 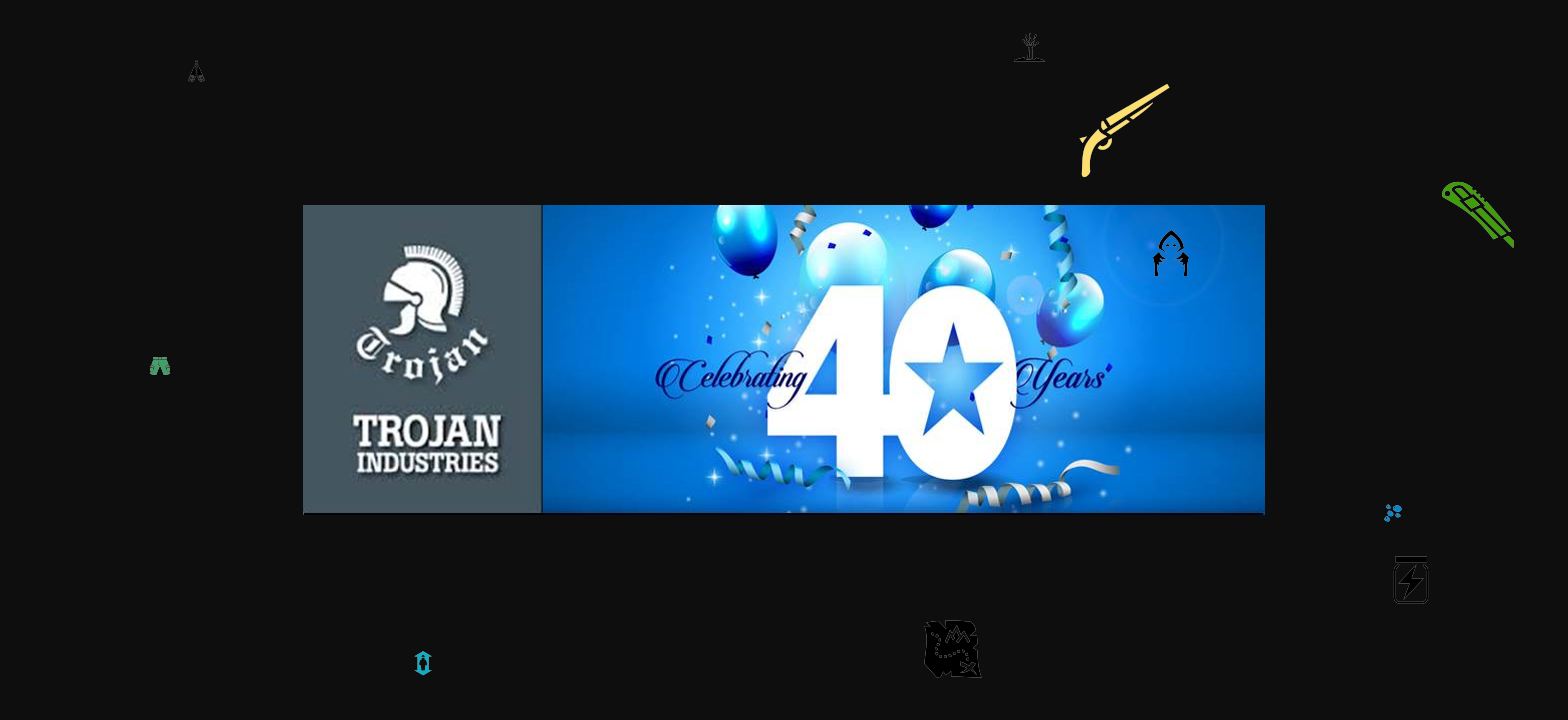 What do you see at coordinates (1410, 579) in the screenshot?
I see `use a stored power-up or energy boost` at bounding box center [1410, 579].